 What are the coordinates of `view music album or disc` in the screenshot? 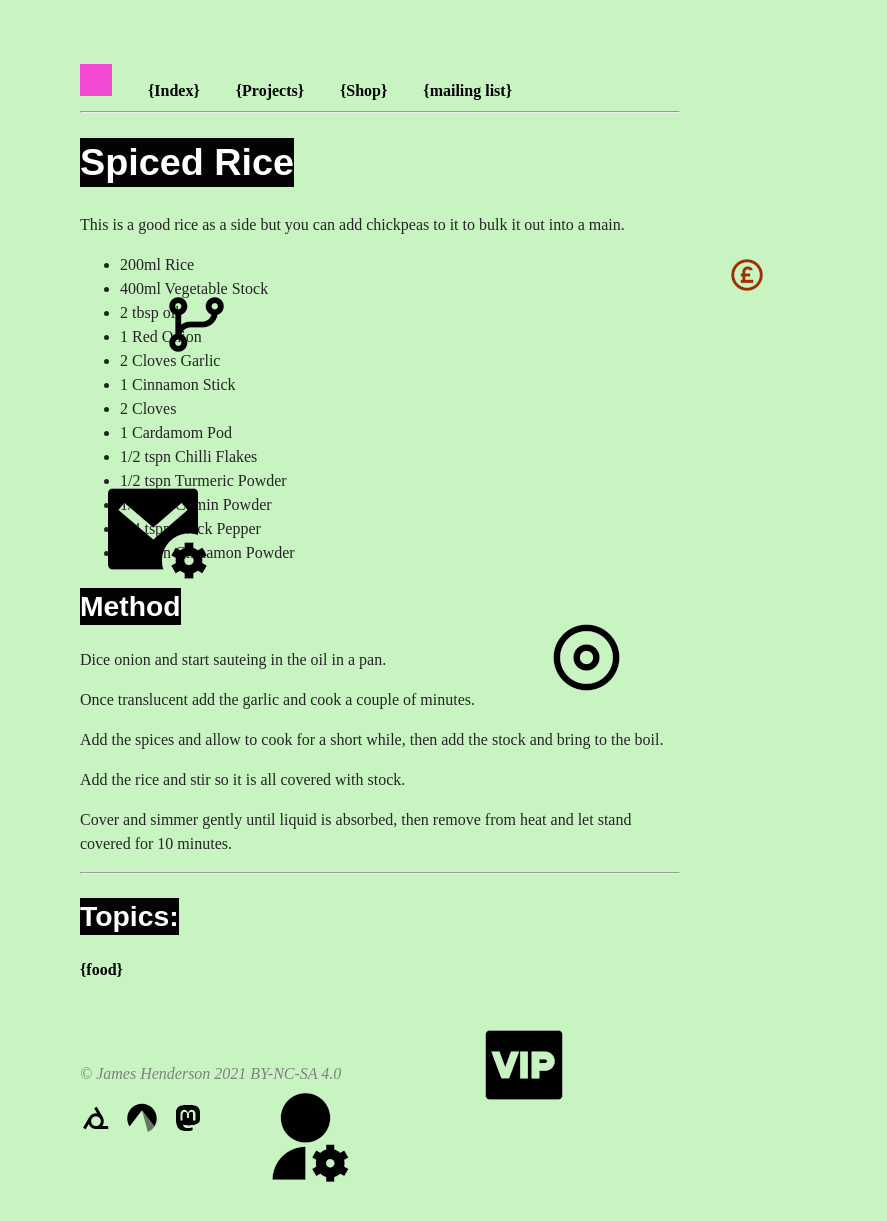 It's located at (586, 657).